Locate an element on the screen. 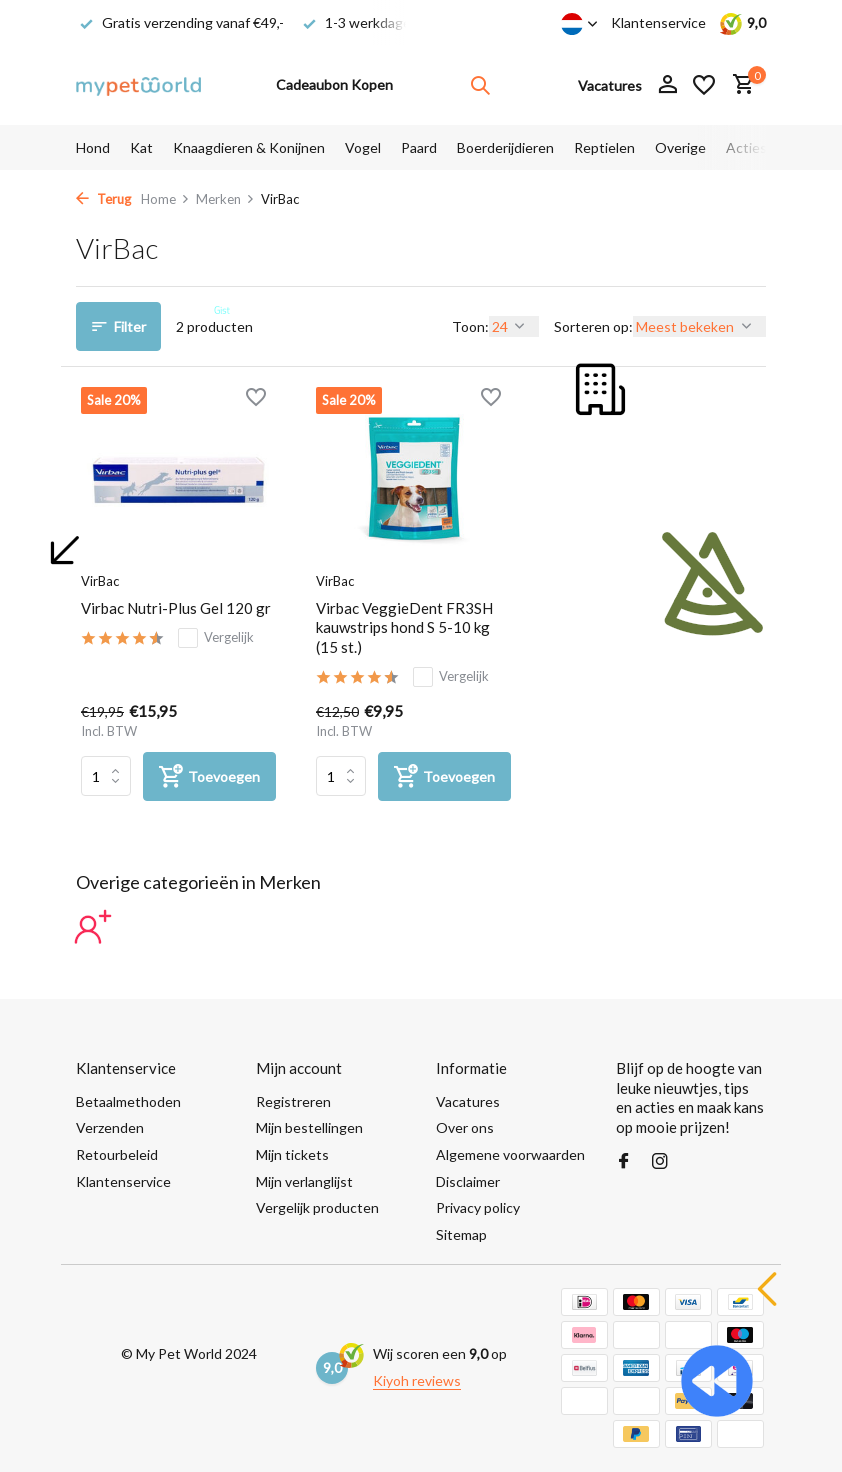 This screenshot has height=1472, width=842. view organization or team settings is located at coordinates (600, 390).